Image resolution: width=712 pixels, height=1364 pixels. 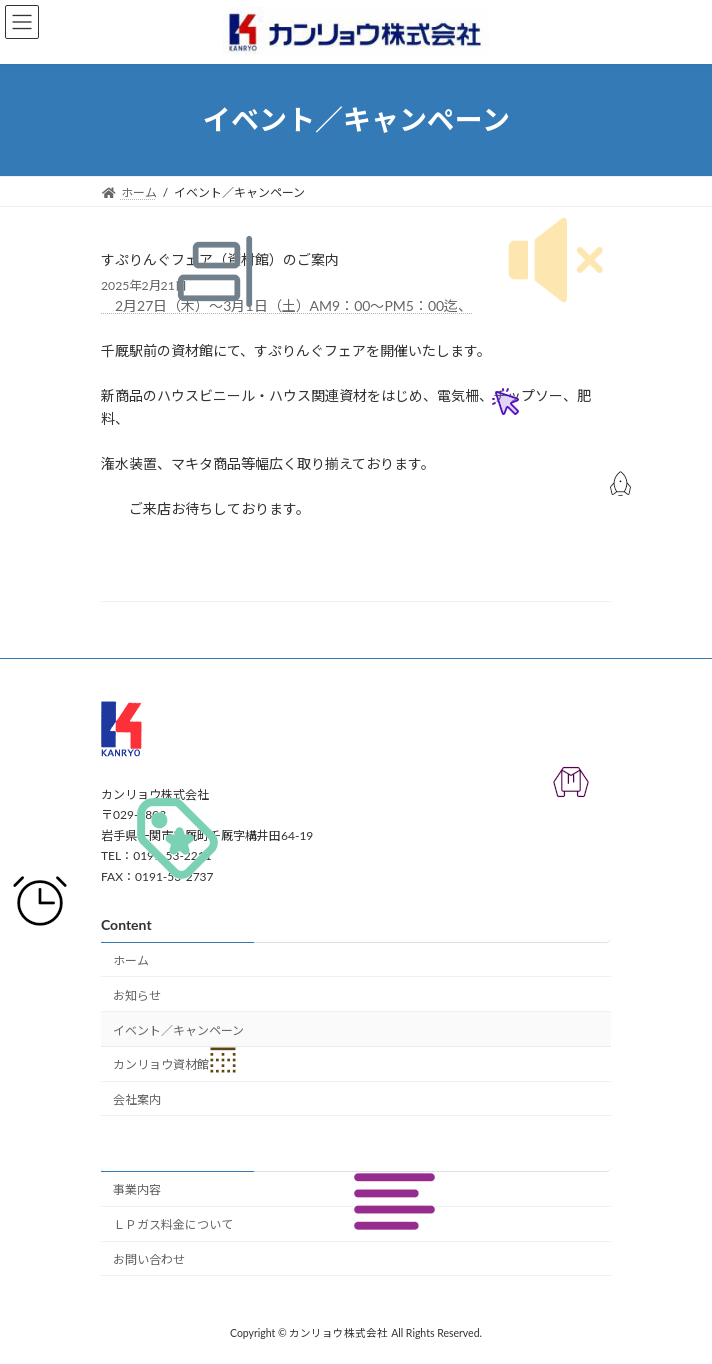 What do you see at coordinates (620, 484) in the screenshot?
I see `launch or deploy an application` at bounding box center [620, 484].